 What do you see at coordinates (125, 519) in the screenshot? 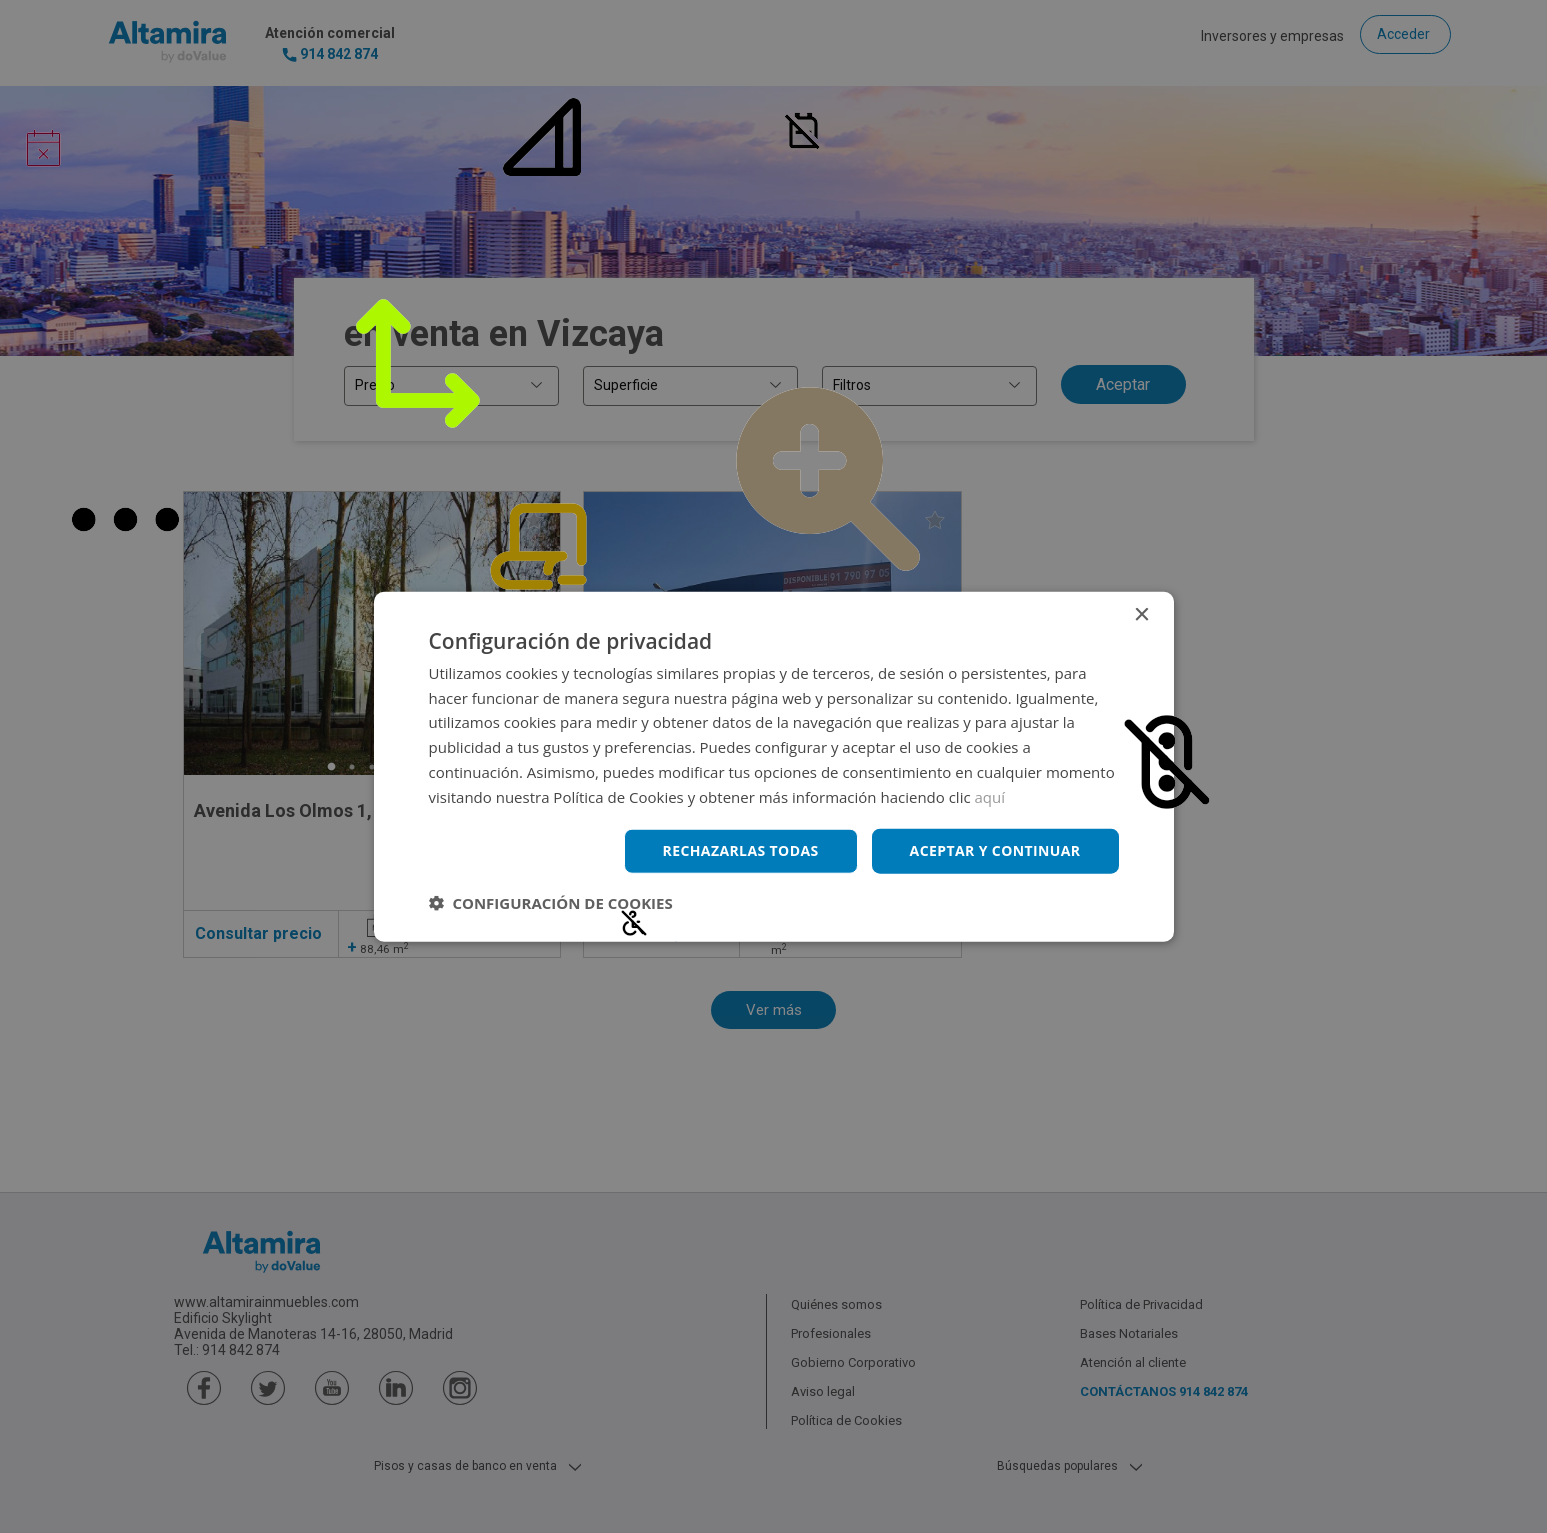
I see `open more options menu` at bounding box center [125, 519].